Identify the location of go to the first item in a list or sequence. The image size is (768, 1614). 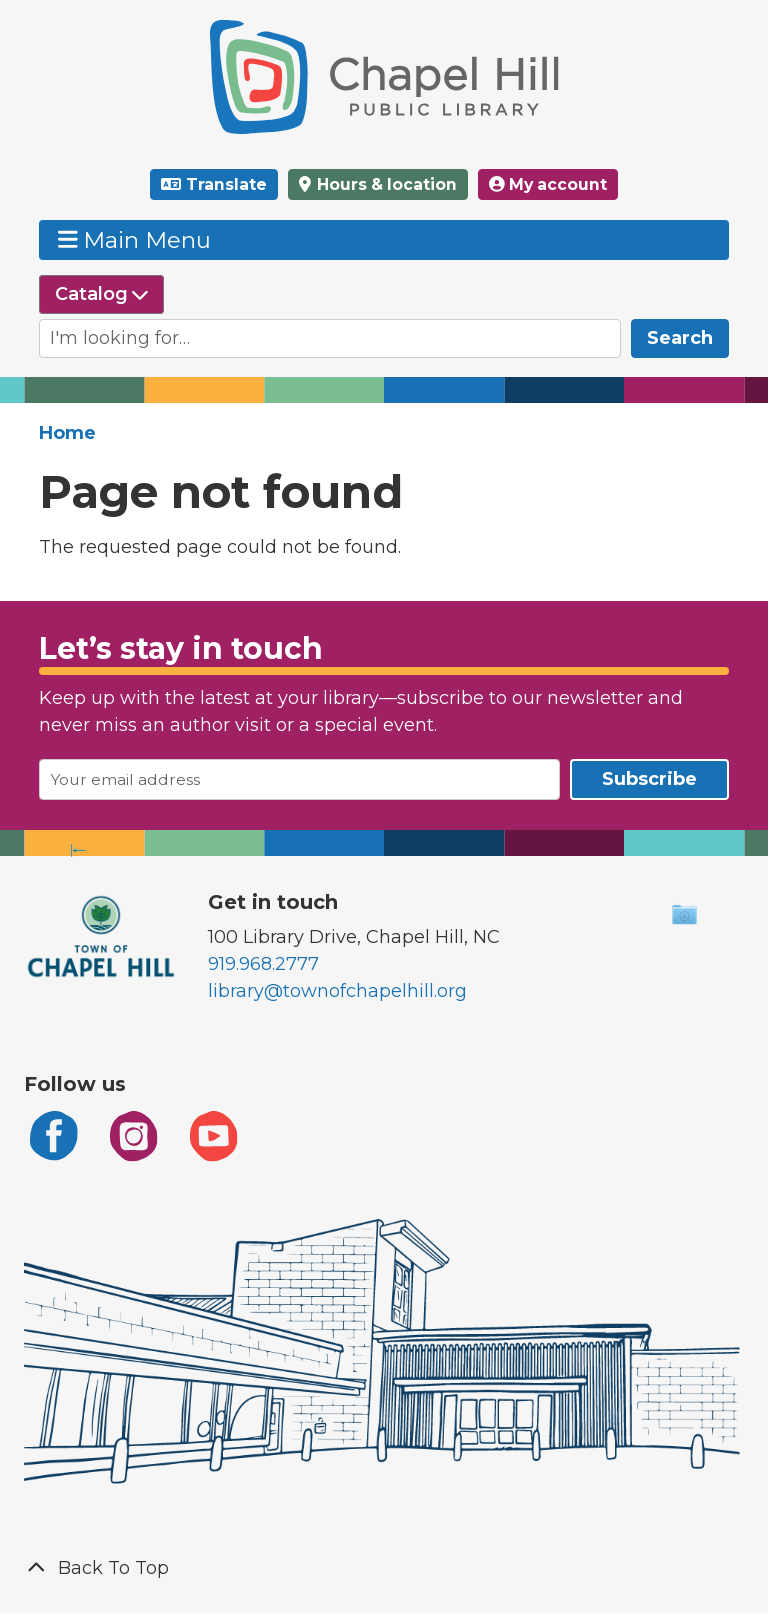
(78, 850).